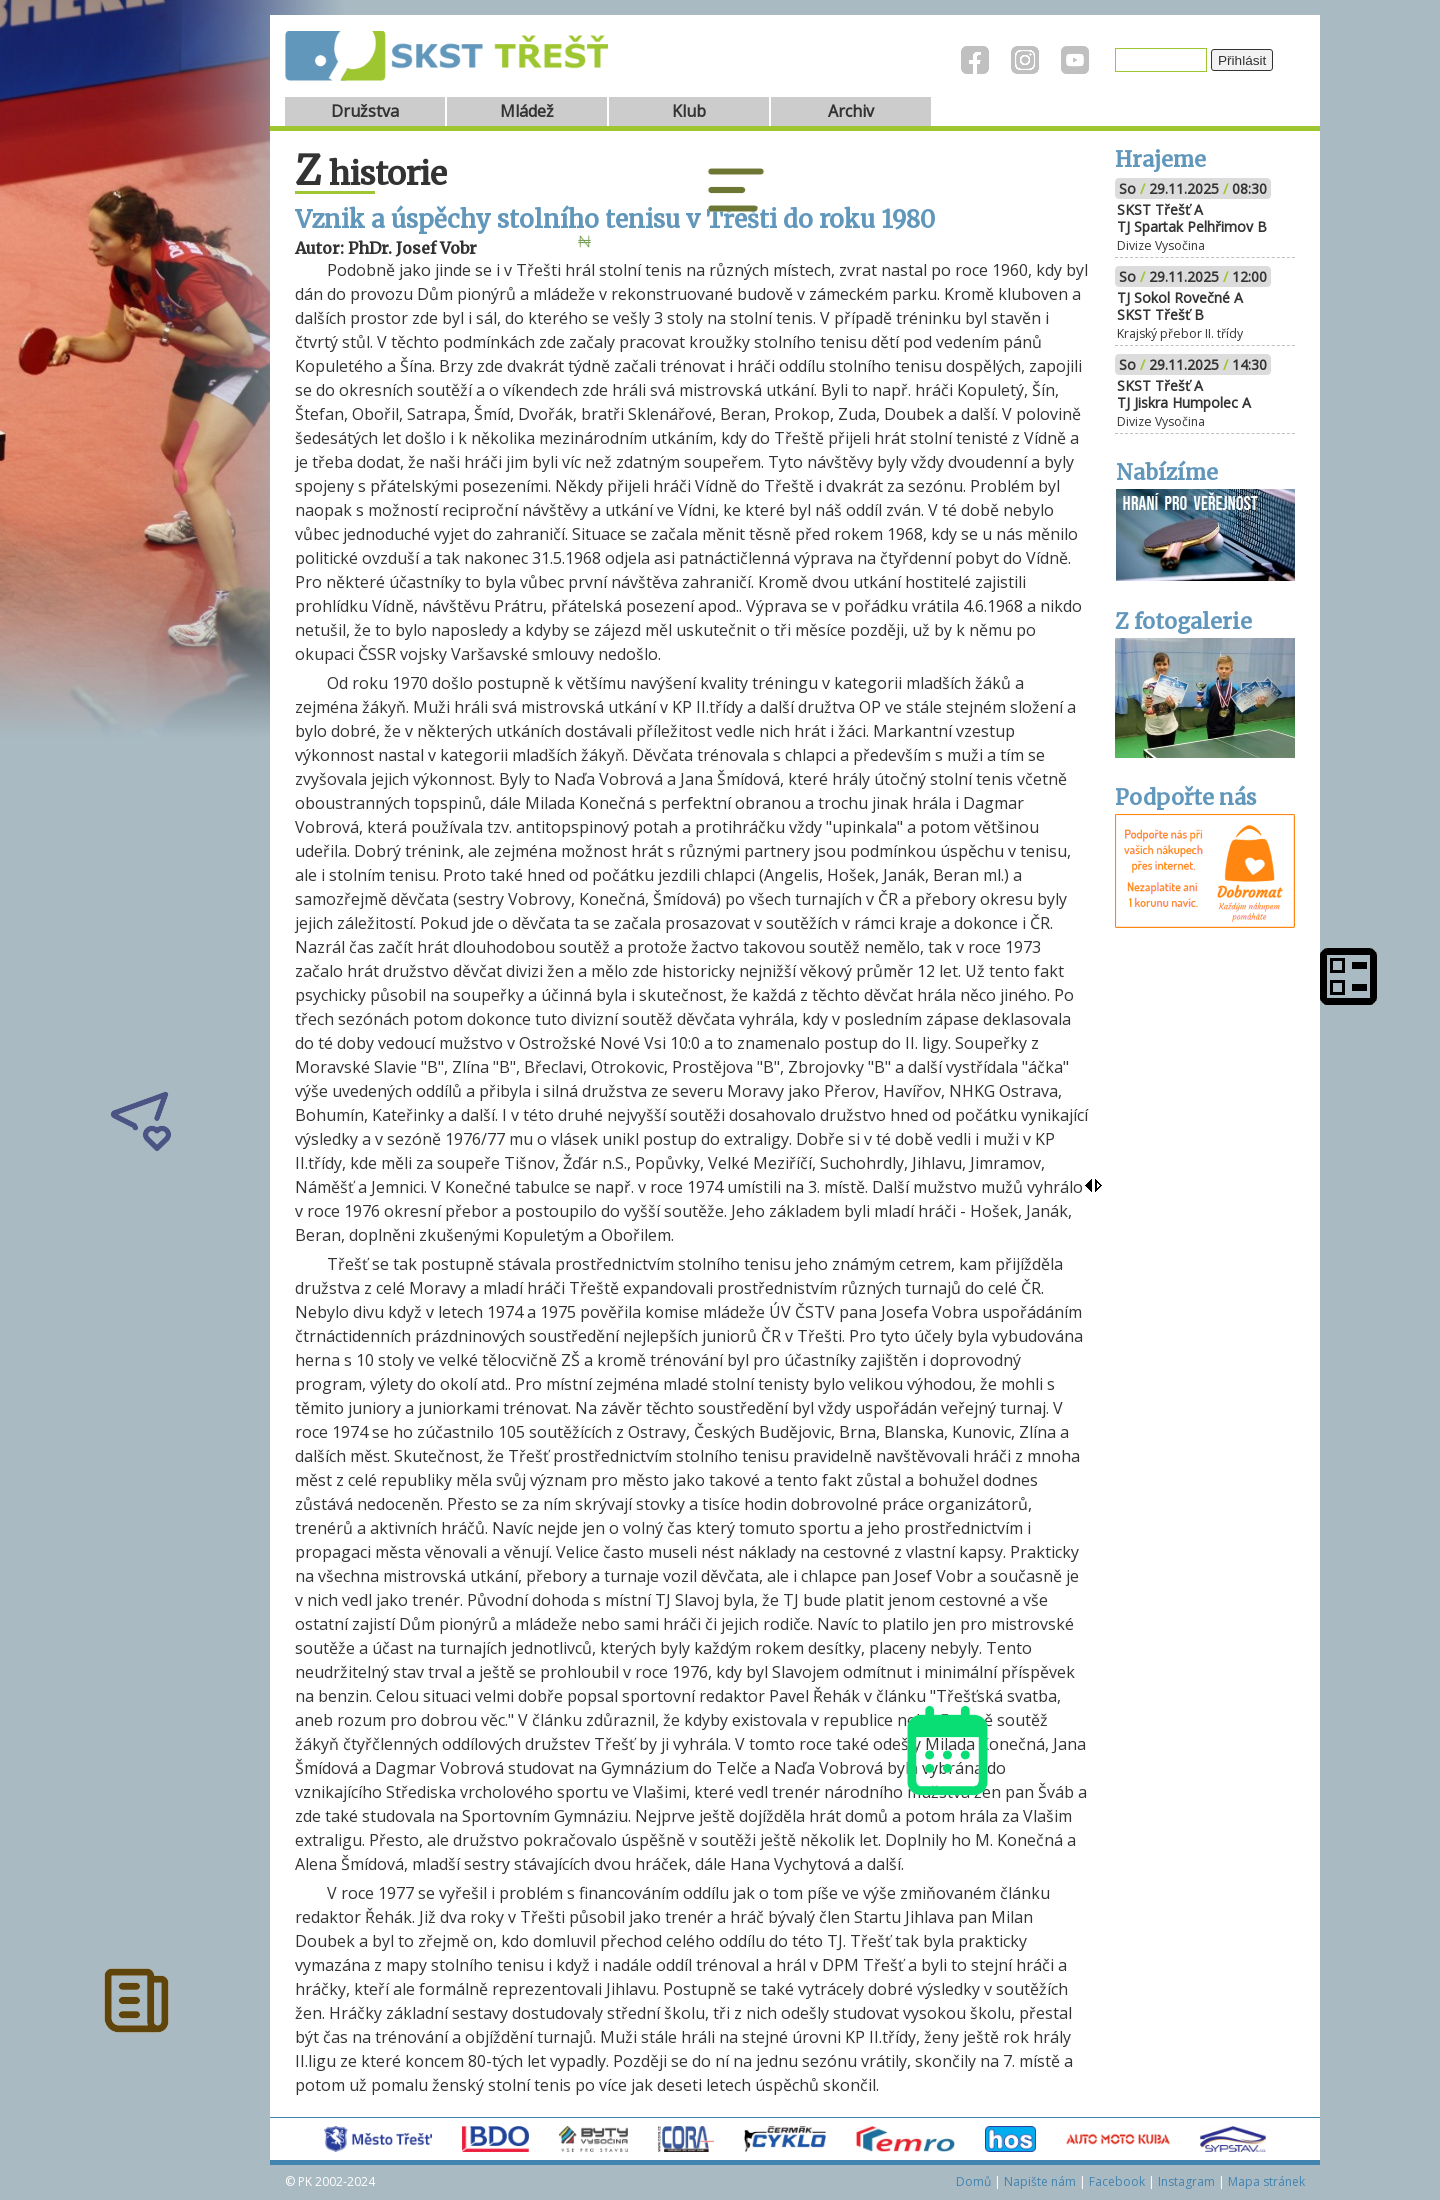 The width and height of the screenshot is (1440, 2200). What do you see at coordinates (1093, 1185) in the screenshot?
I see `switch to the right panel or view` at bounding box center [1093, 1185].